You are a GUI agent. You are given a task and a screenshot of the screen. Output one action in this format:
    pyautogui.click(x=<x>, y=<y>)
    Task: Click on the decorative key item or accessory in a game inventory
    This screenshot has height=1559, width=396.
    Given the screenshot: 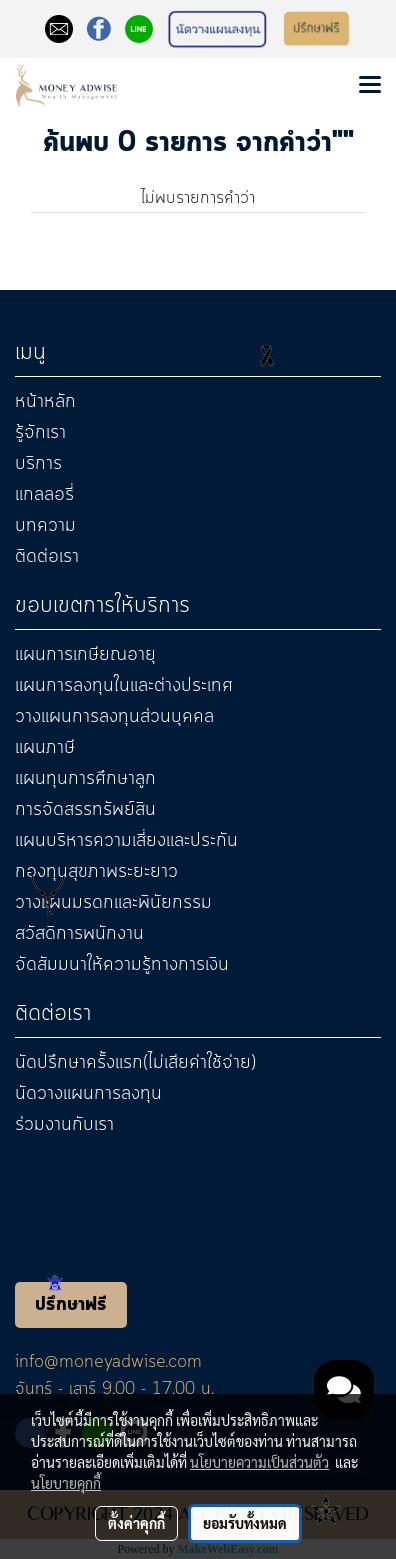 What is the action you would take?
    pyautogui.click(x=48, y=896)
    